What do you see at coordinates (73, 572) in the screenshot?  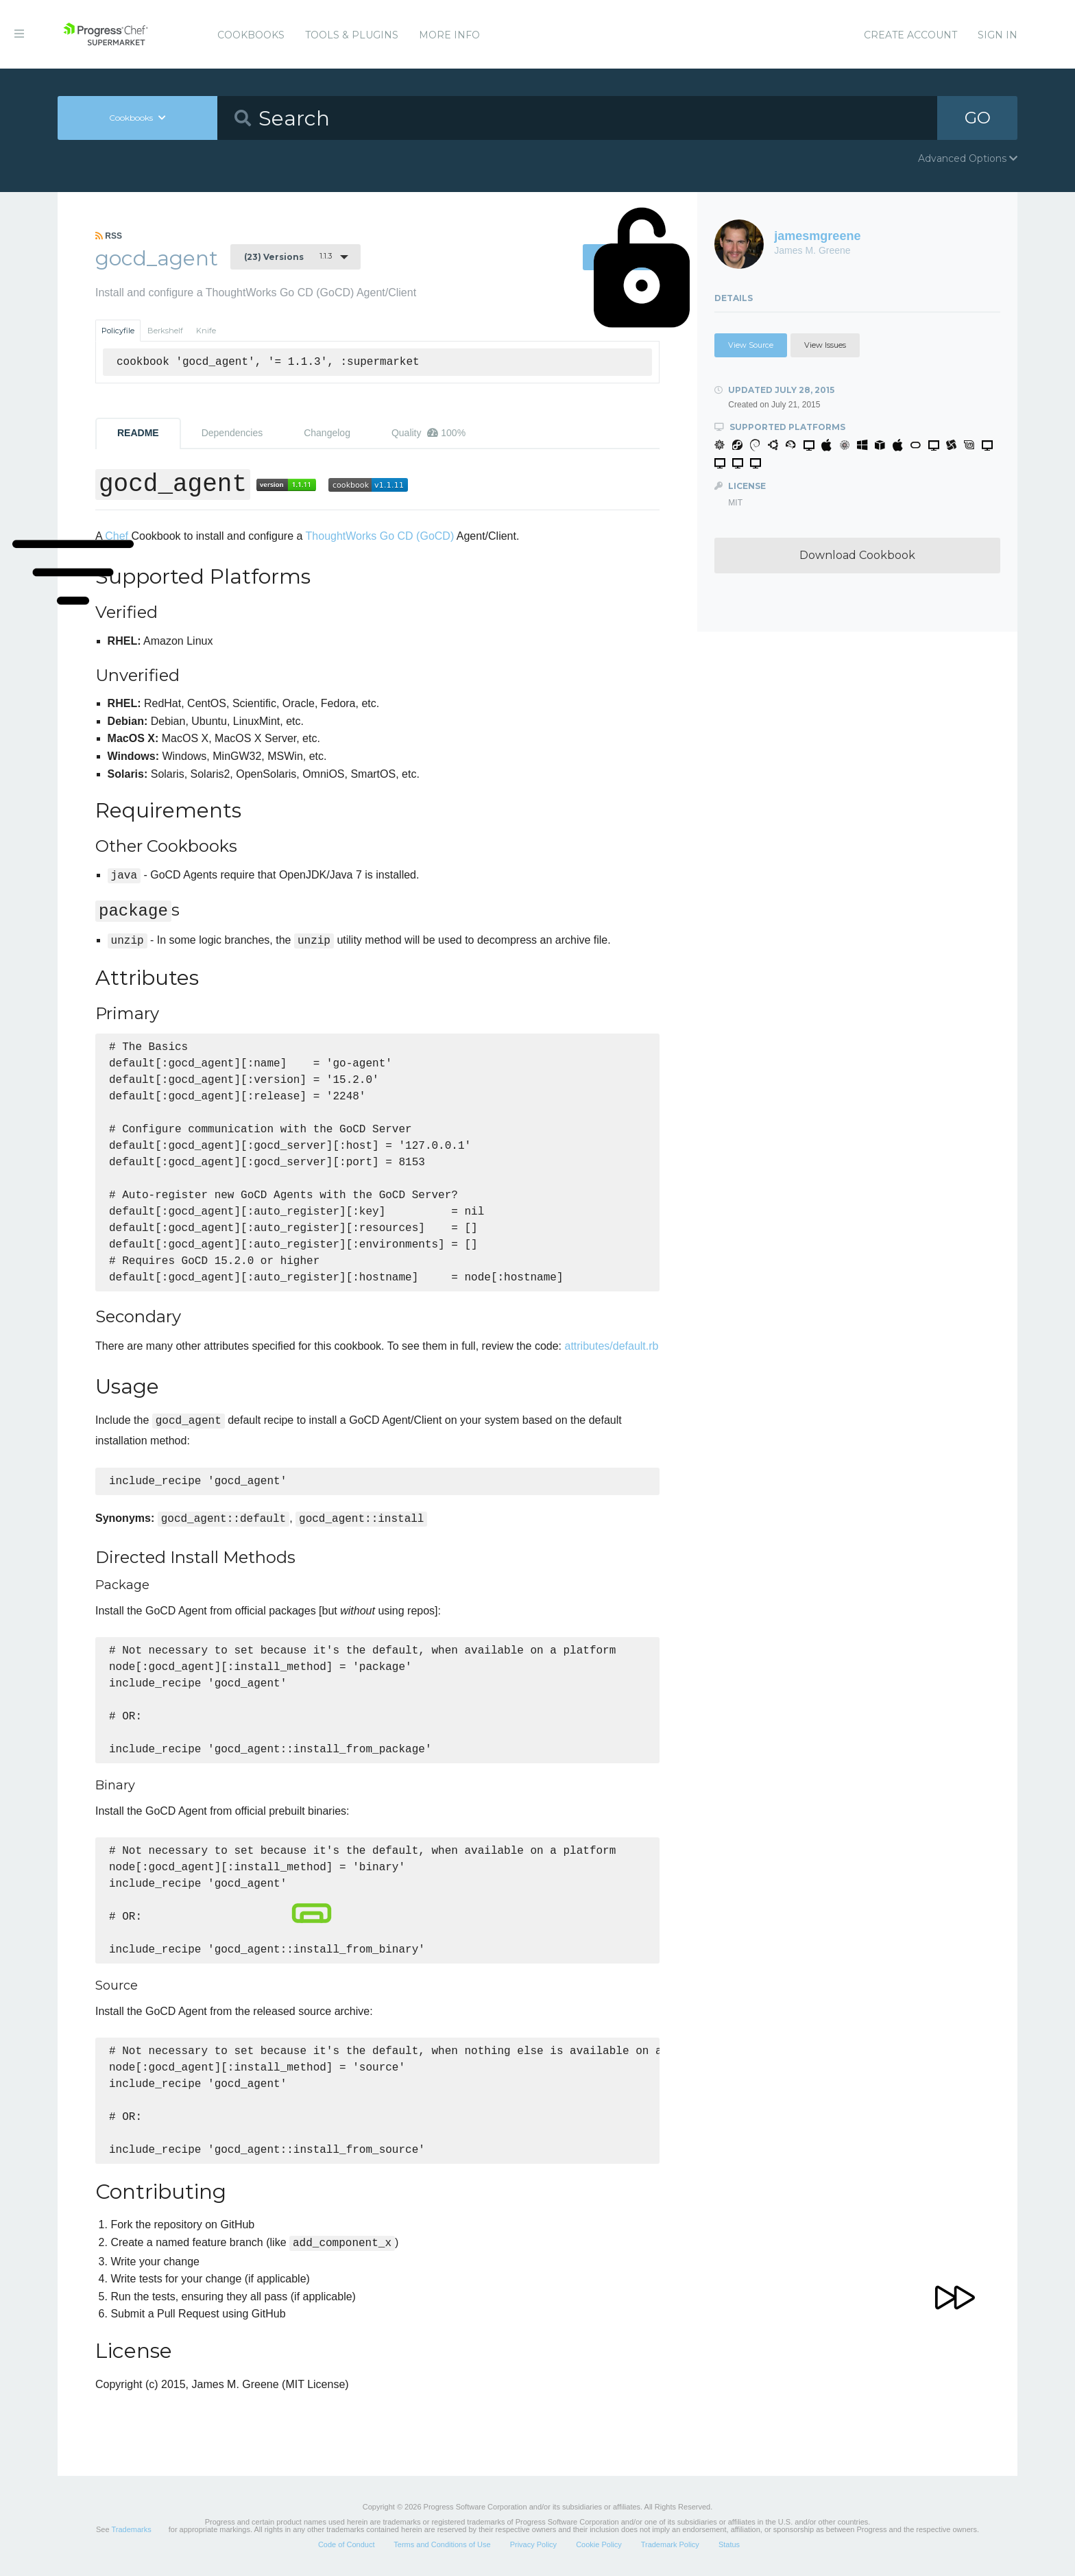 I see `filter or sort content` at bounding box center [73, 572].